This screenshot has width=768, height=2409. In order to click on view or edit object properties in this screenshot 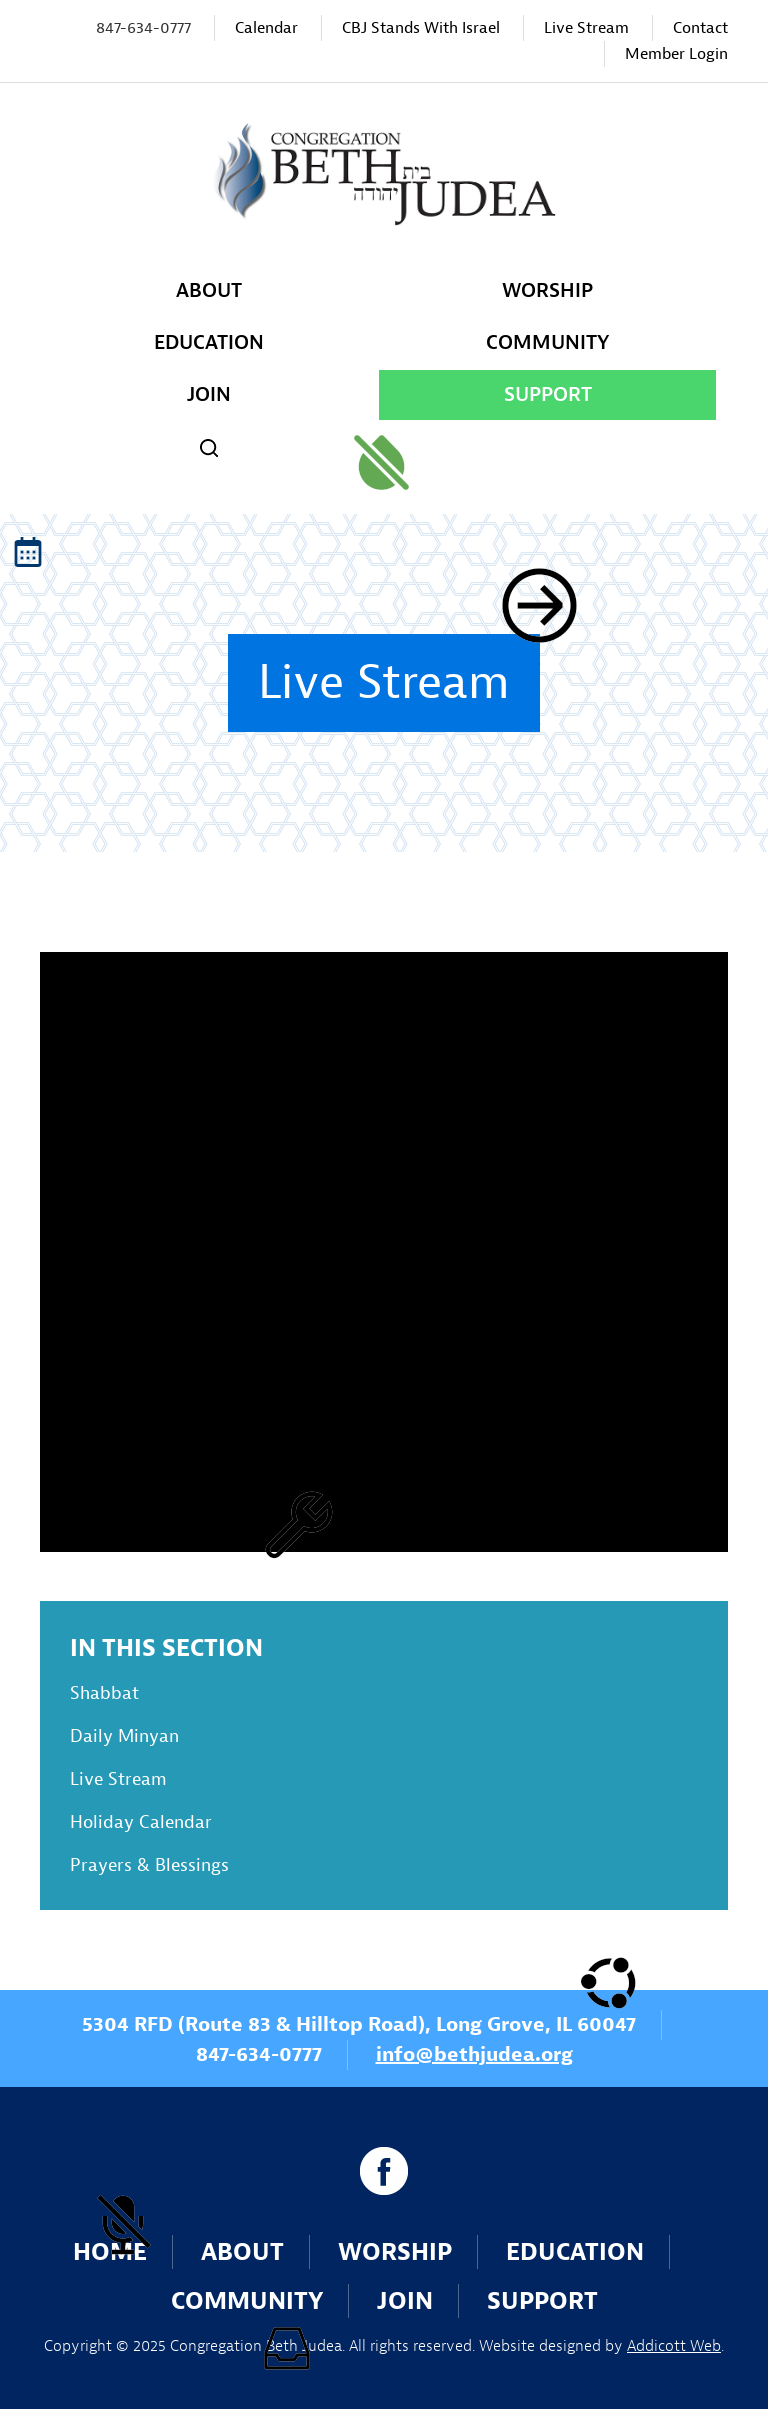, I will do `click(299, 1525)`.